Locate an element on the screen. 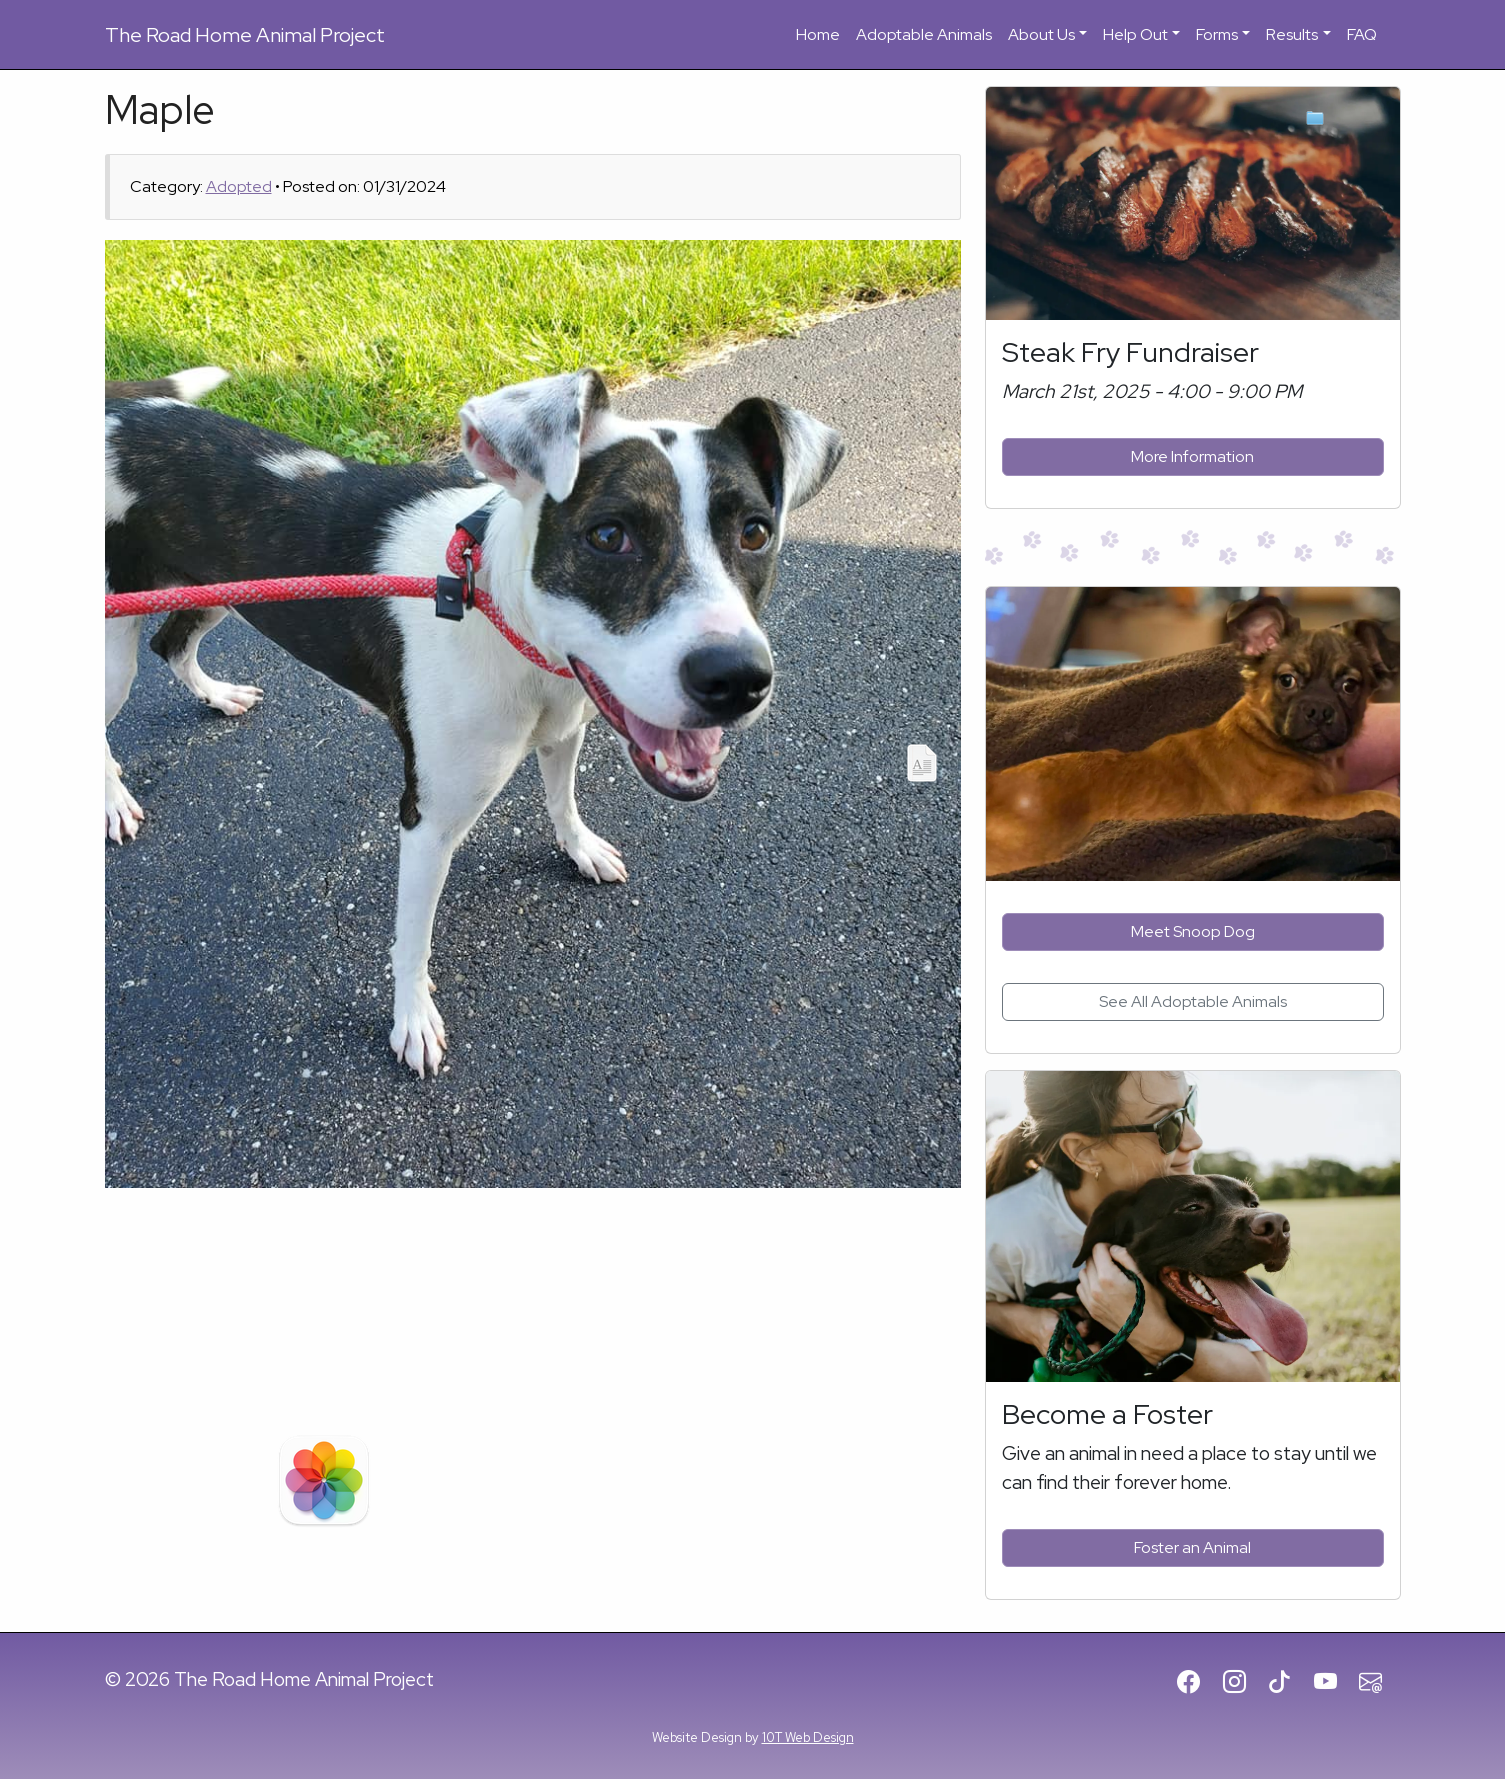  open folder to view contents is located at coordinates (1315, 118).